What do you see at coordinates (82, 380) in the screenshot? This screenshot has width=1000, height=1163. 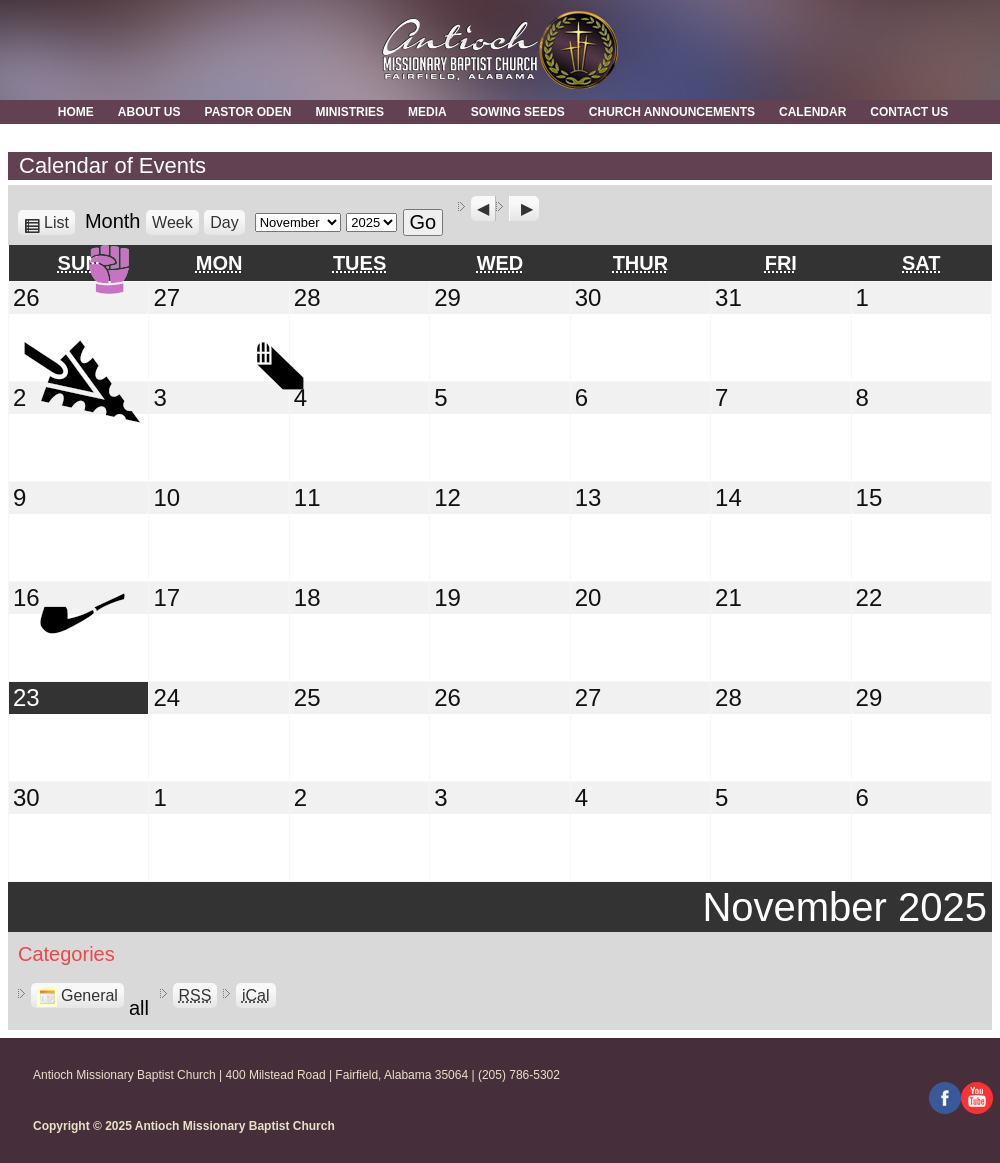 I see `select arrow or projectile weapon type` at bounding box center [82, 380].